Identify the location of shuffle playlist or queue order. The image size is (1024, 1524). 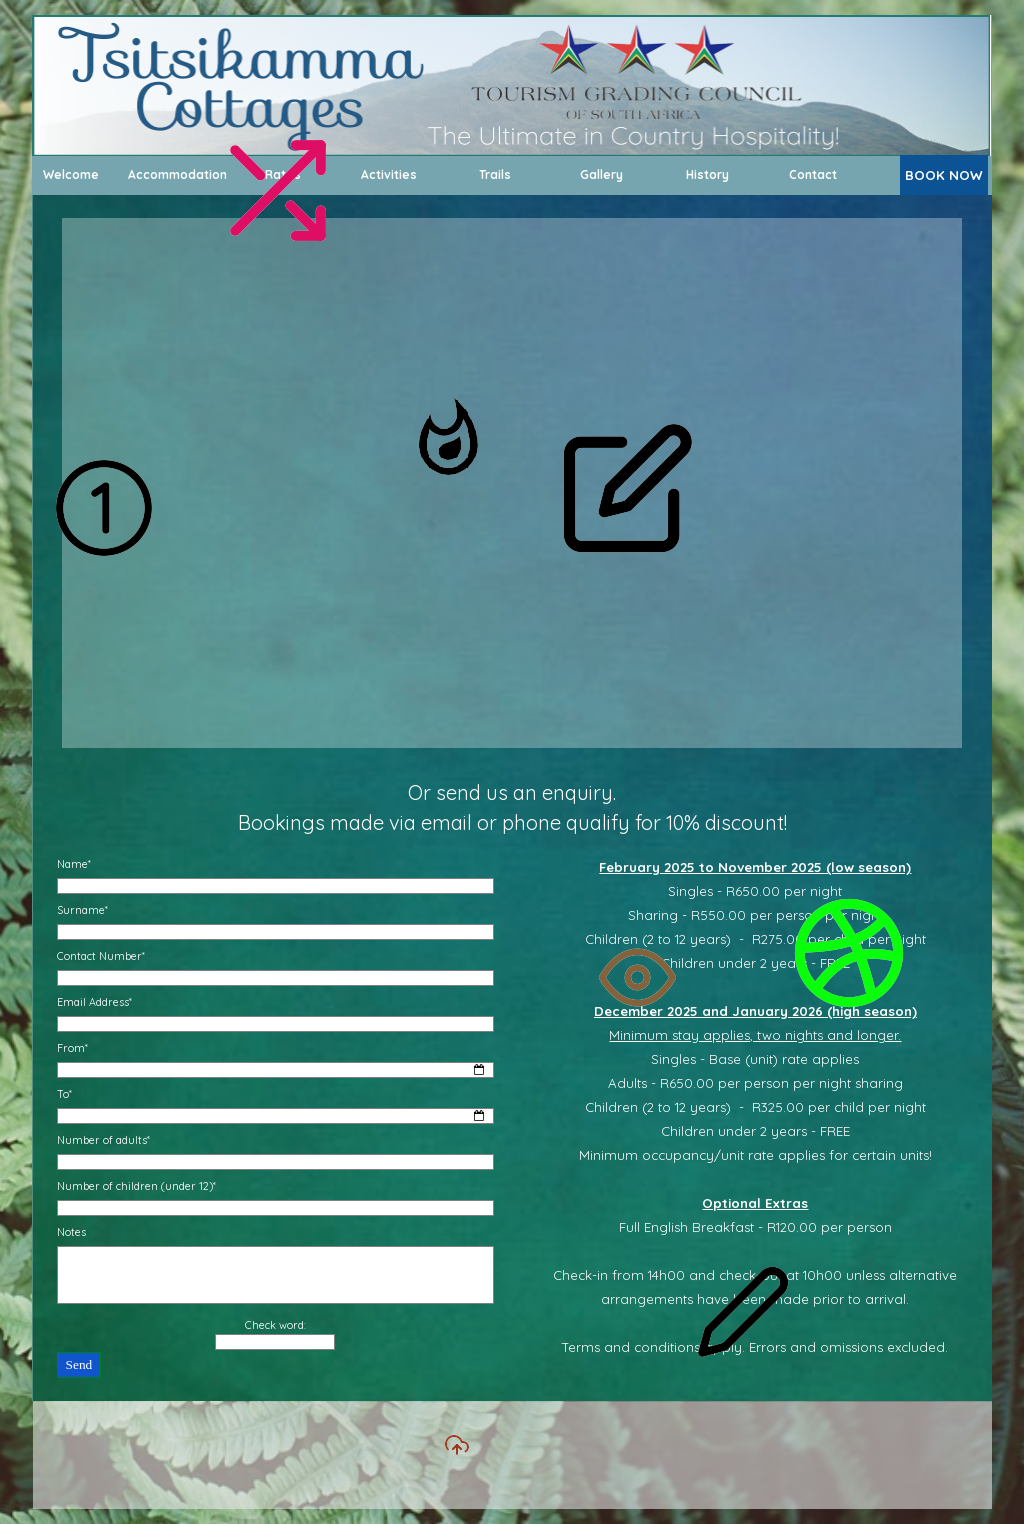
(275, 190).